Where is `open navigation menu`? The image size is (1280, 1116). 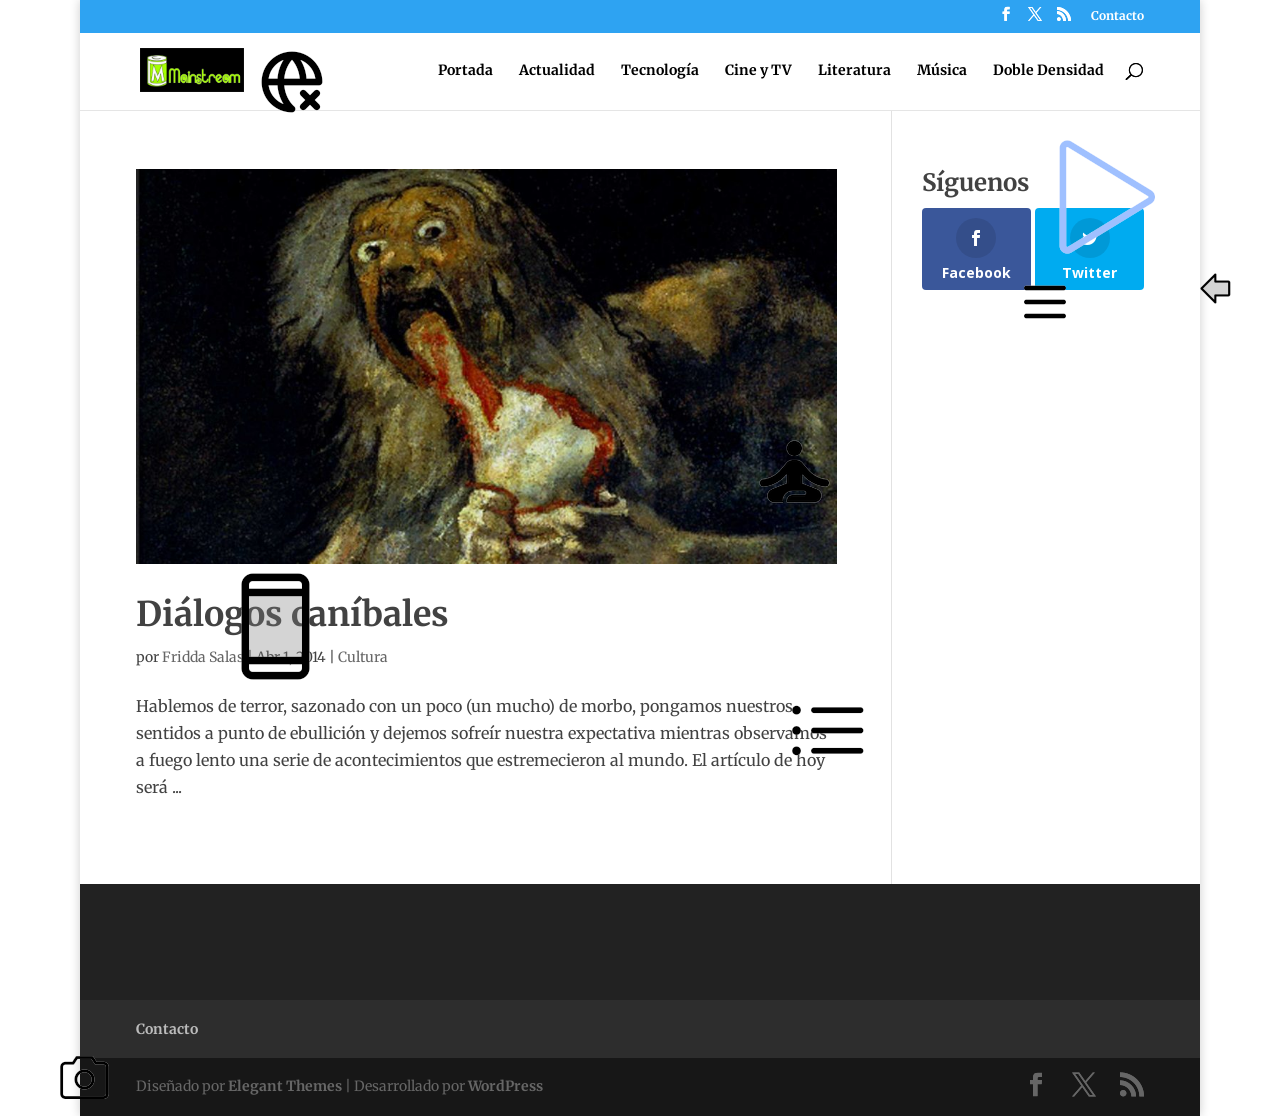 open navigation menu is located at coordinates (1045, 302).